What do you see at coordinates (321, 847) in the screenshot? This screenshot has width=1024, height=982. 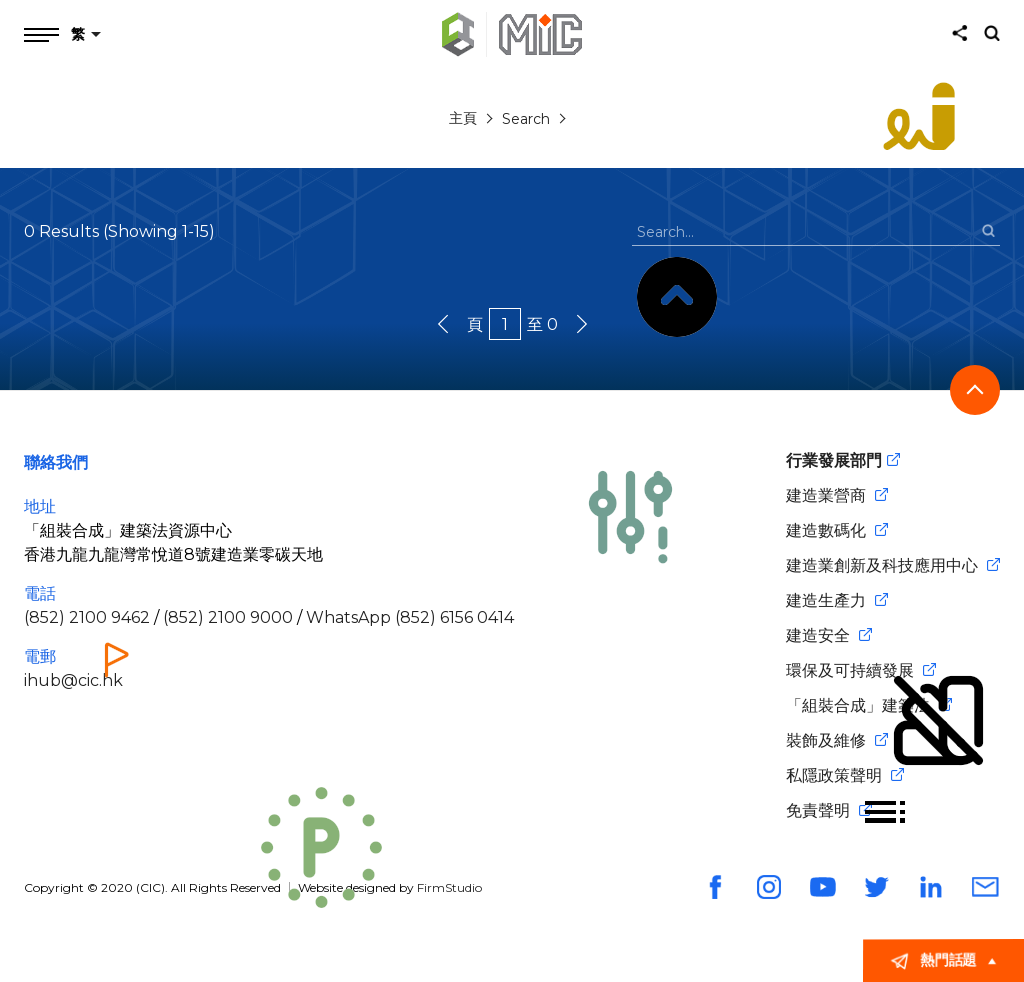 I see `indicates parking availability or location` at bounding box center [321, 847].